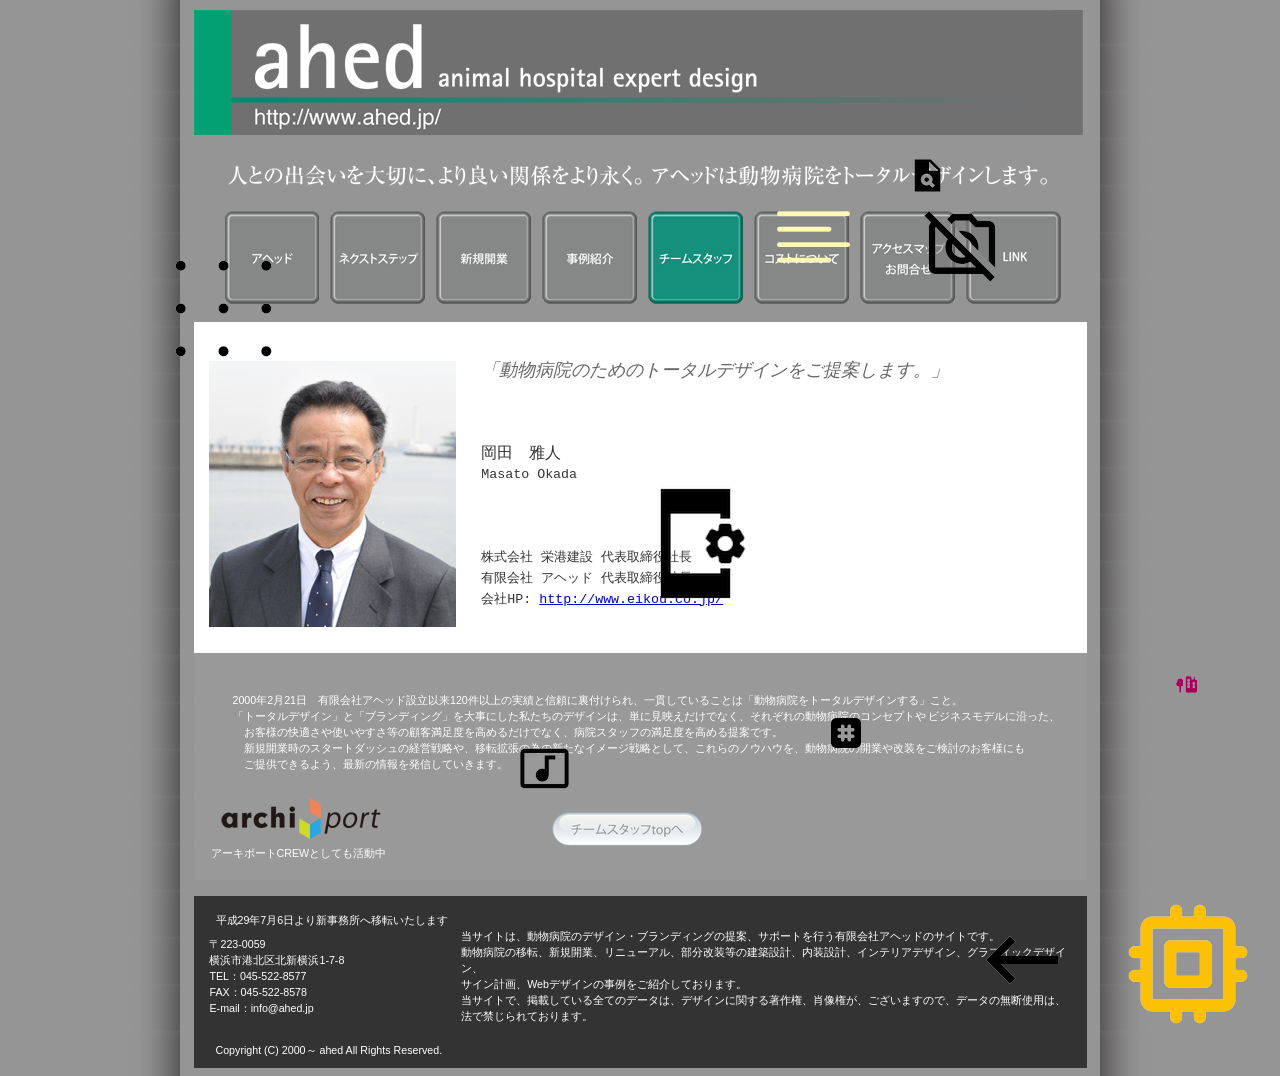 Image resolution: width=1280 pixels, height=1076 pixels. Describe the element at coordinates (695, 543) in the screenshot. I see `access app settings` at that location.